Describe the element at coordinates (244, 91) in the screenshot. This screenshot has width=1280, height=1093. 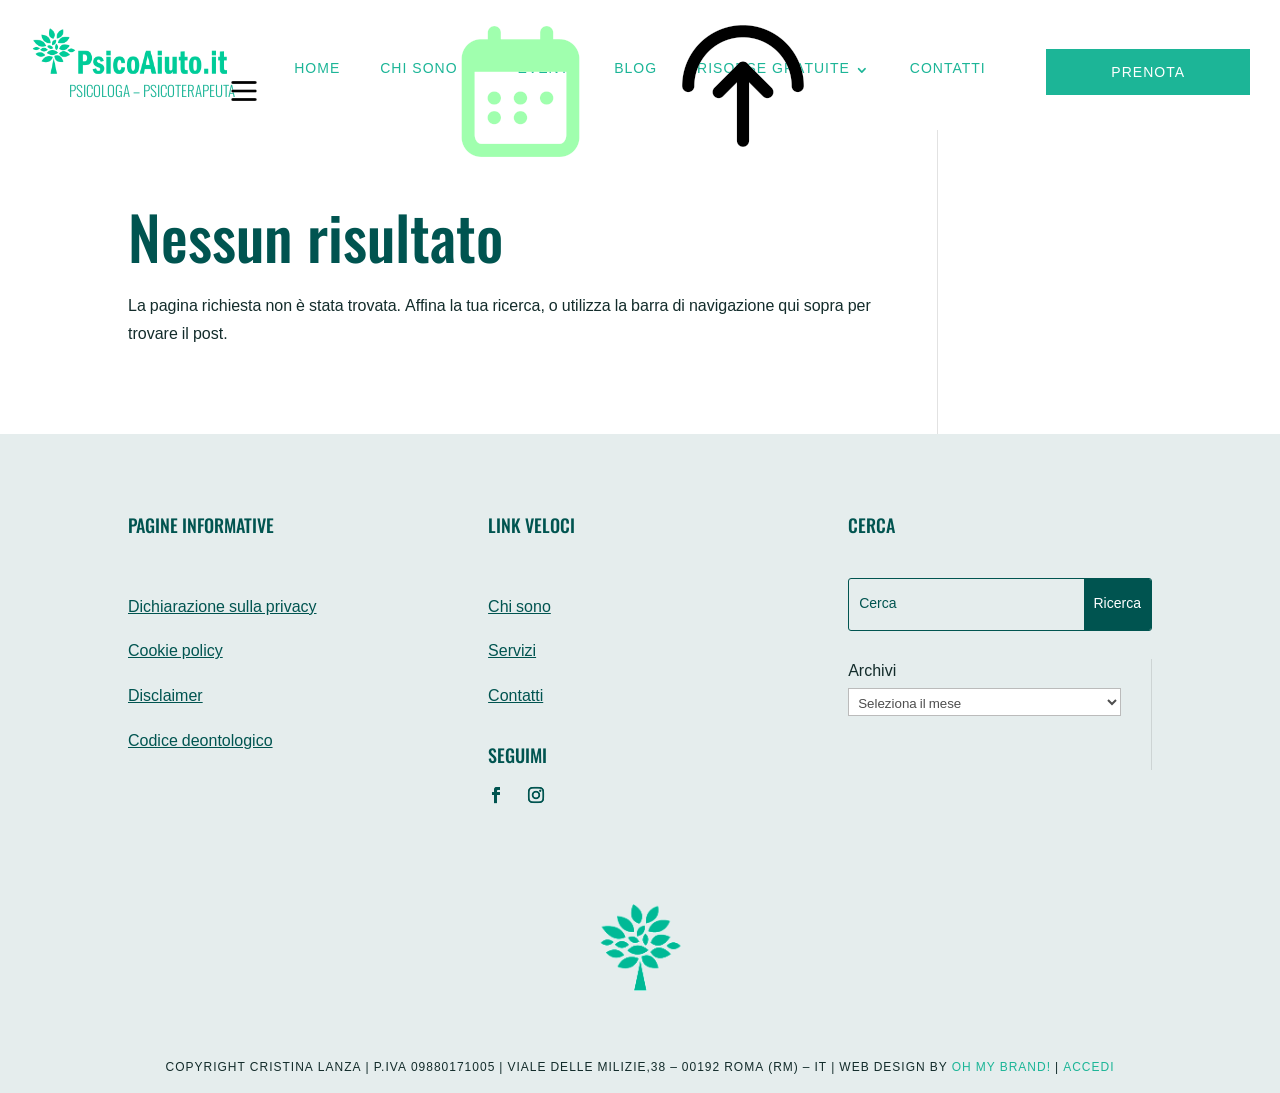
I see `open navigation menu` at that location.